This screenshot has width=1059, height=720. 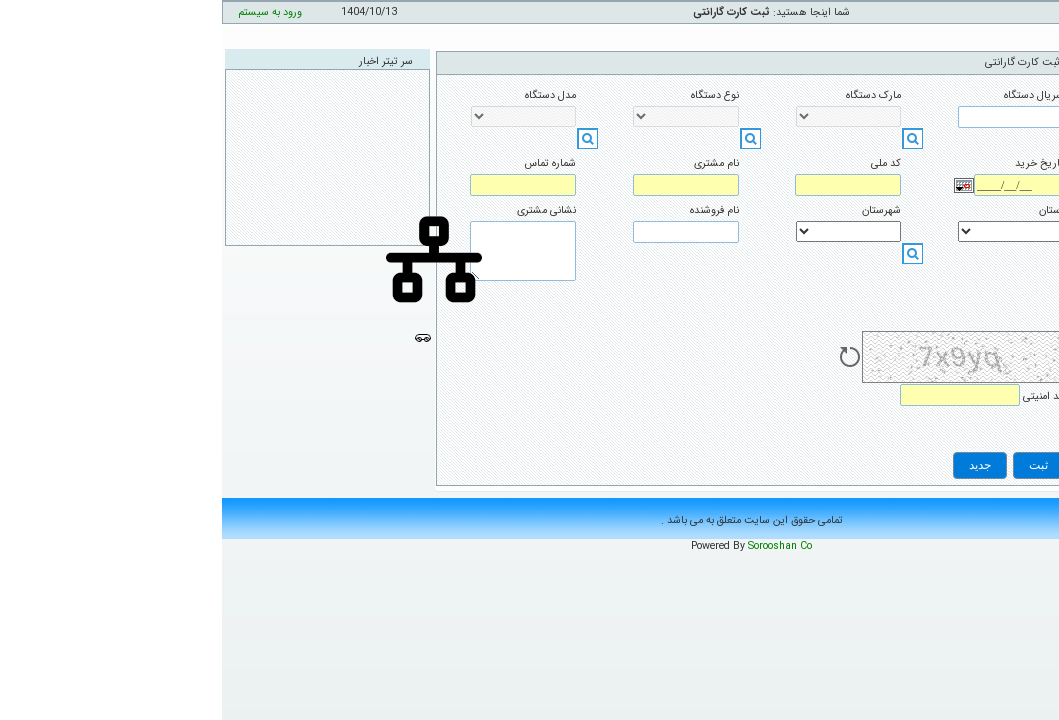 I want to click on access virtual reality or immersive mode, so click(x=423, y=338).